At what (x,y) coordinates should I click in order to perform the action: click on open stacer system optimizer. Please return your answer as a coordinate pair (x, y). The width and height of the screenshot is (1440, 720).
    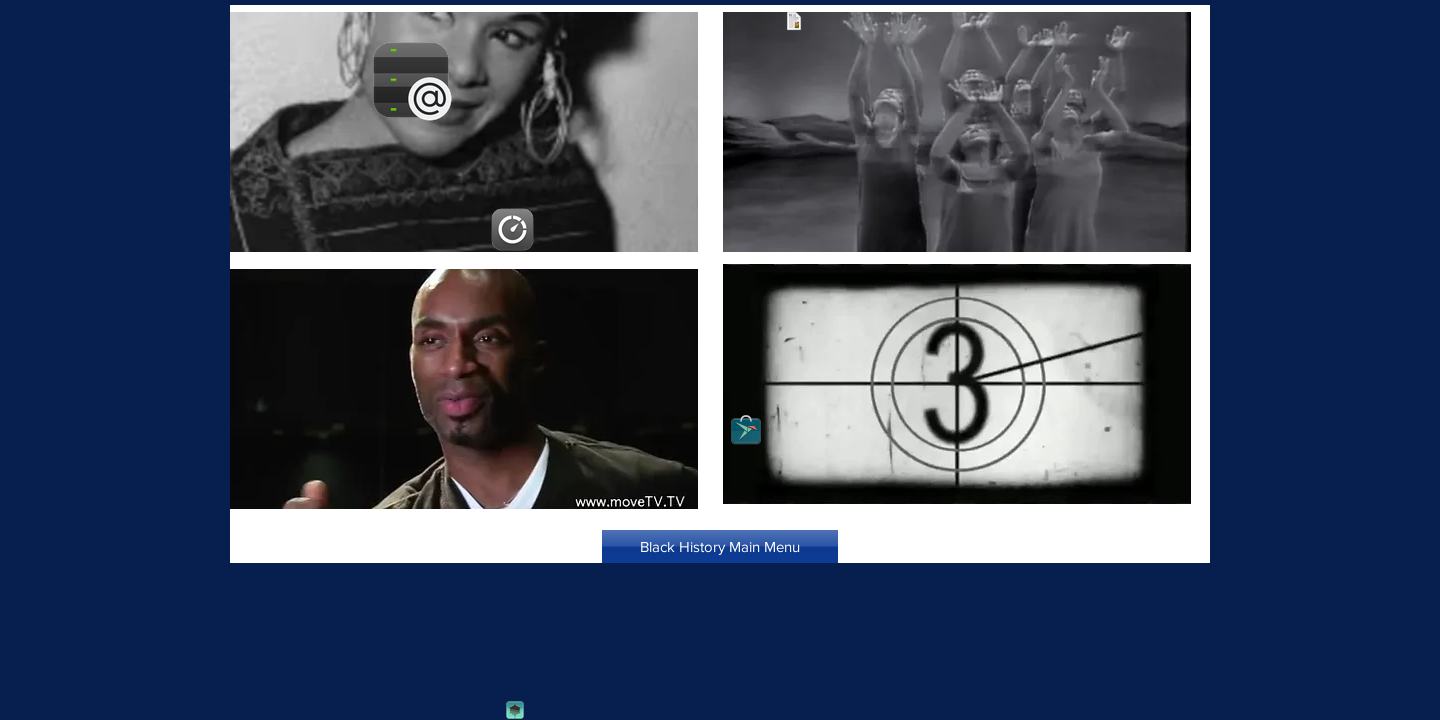
    Looking at the image, I should click on (512, 229).